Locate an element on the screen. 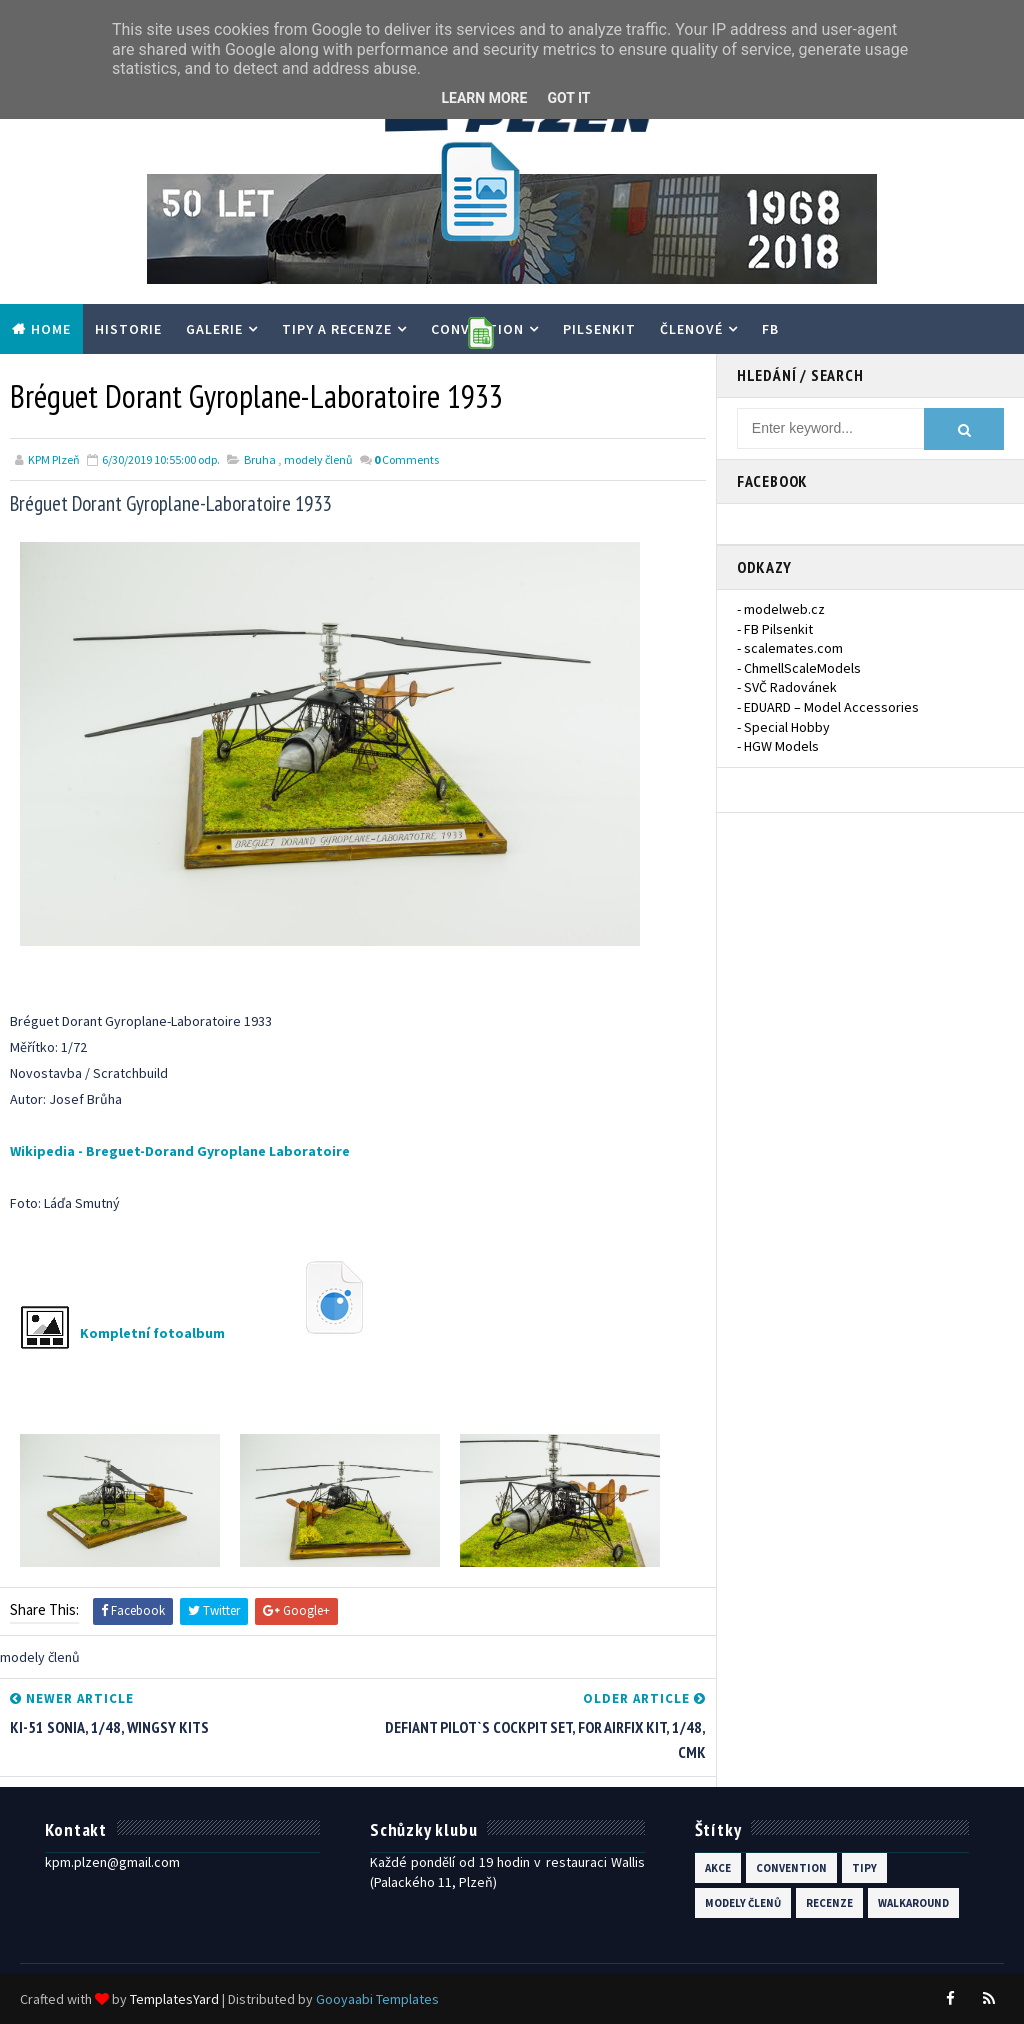 The height and width of the screenshot is (2024, 1024). open a libreoffice writer document is located at coordinates (480, 191).